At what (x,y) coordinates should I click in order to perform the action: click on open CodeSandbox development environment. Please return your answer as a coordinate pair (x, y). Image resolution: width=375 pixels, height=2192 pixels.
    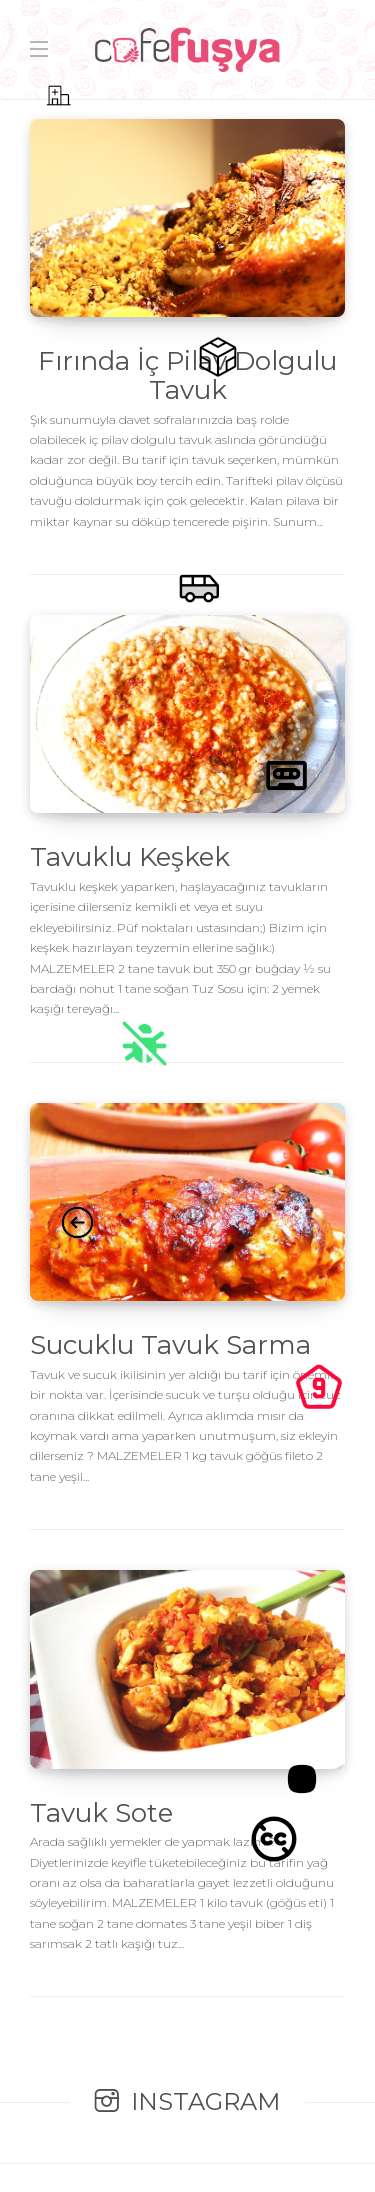
    Looking at the image, I should click on (218, 357).